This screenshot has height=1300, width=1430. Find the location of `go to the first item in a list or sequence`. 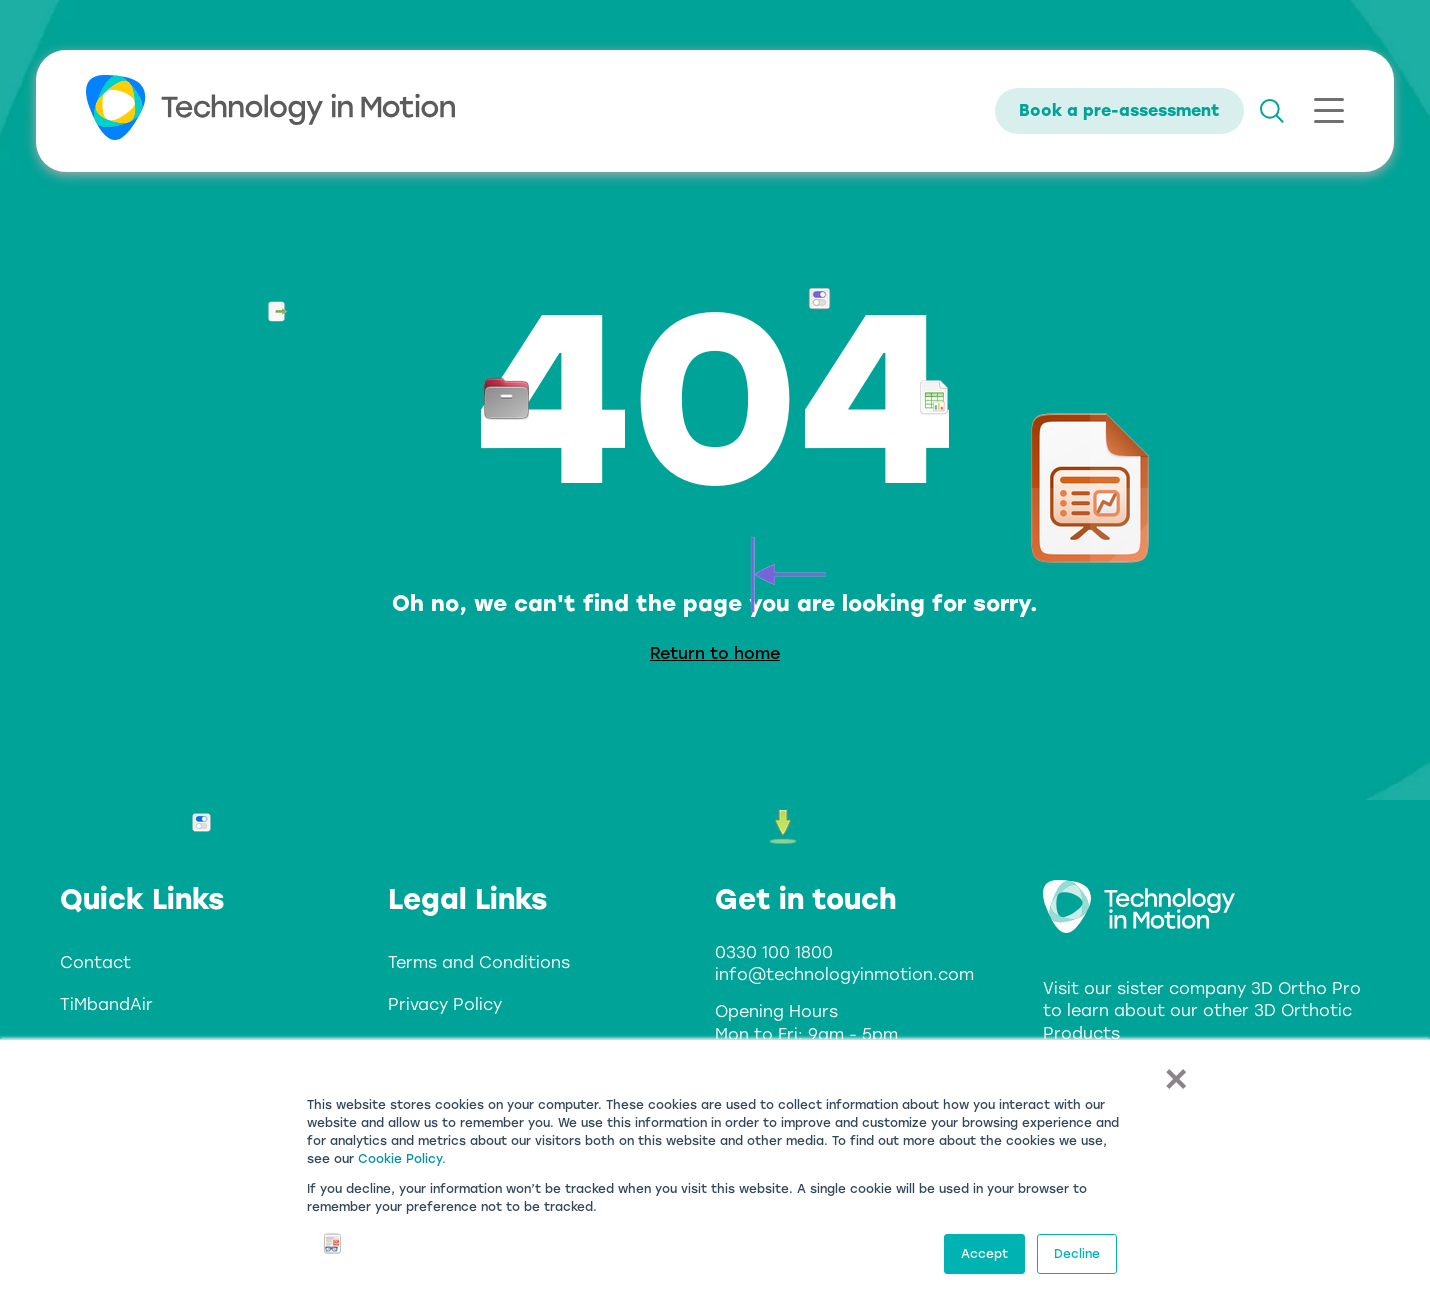

go to the first item in a list or sequence is located at coordinates (788, 574).